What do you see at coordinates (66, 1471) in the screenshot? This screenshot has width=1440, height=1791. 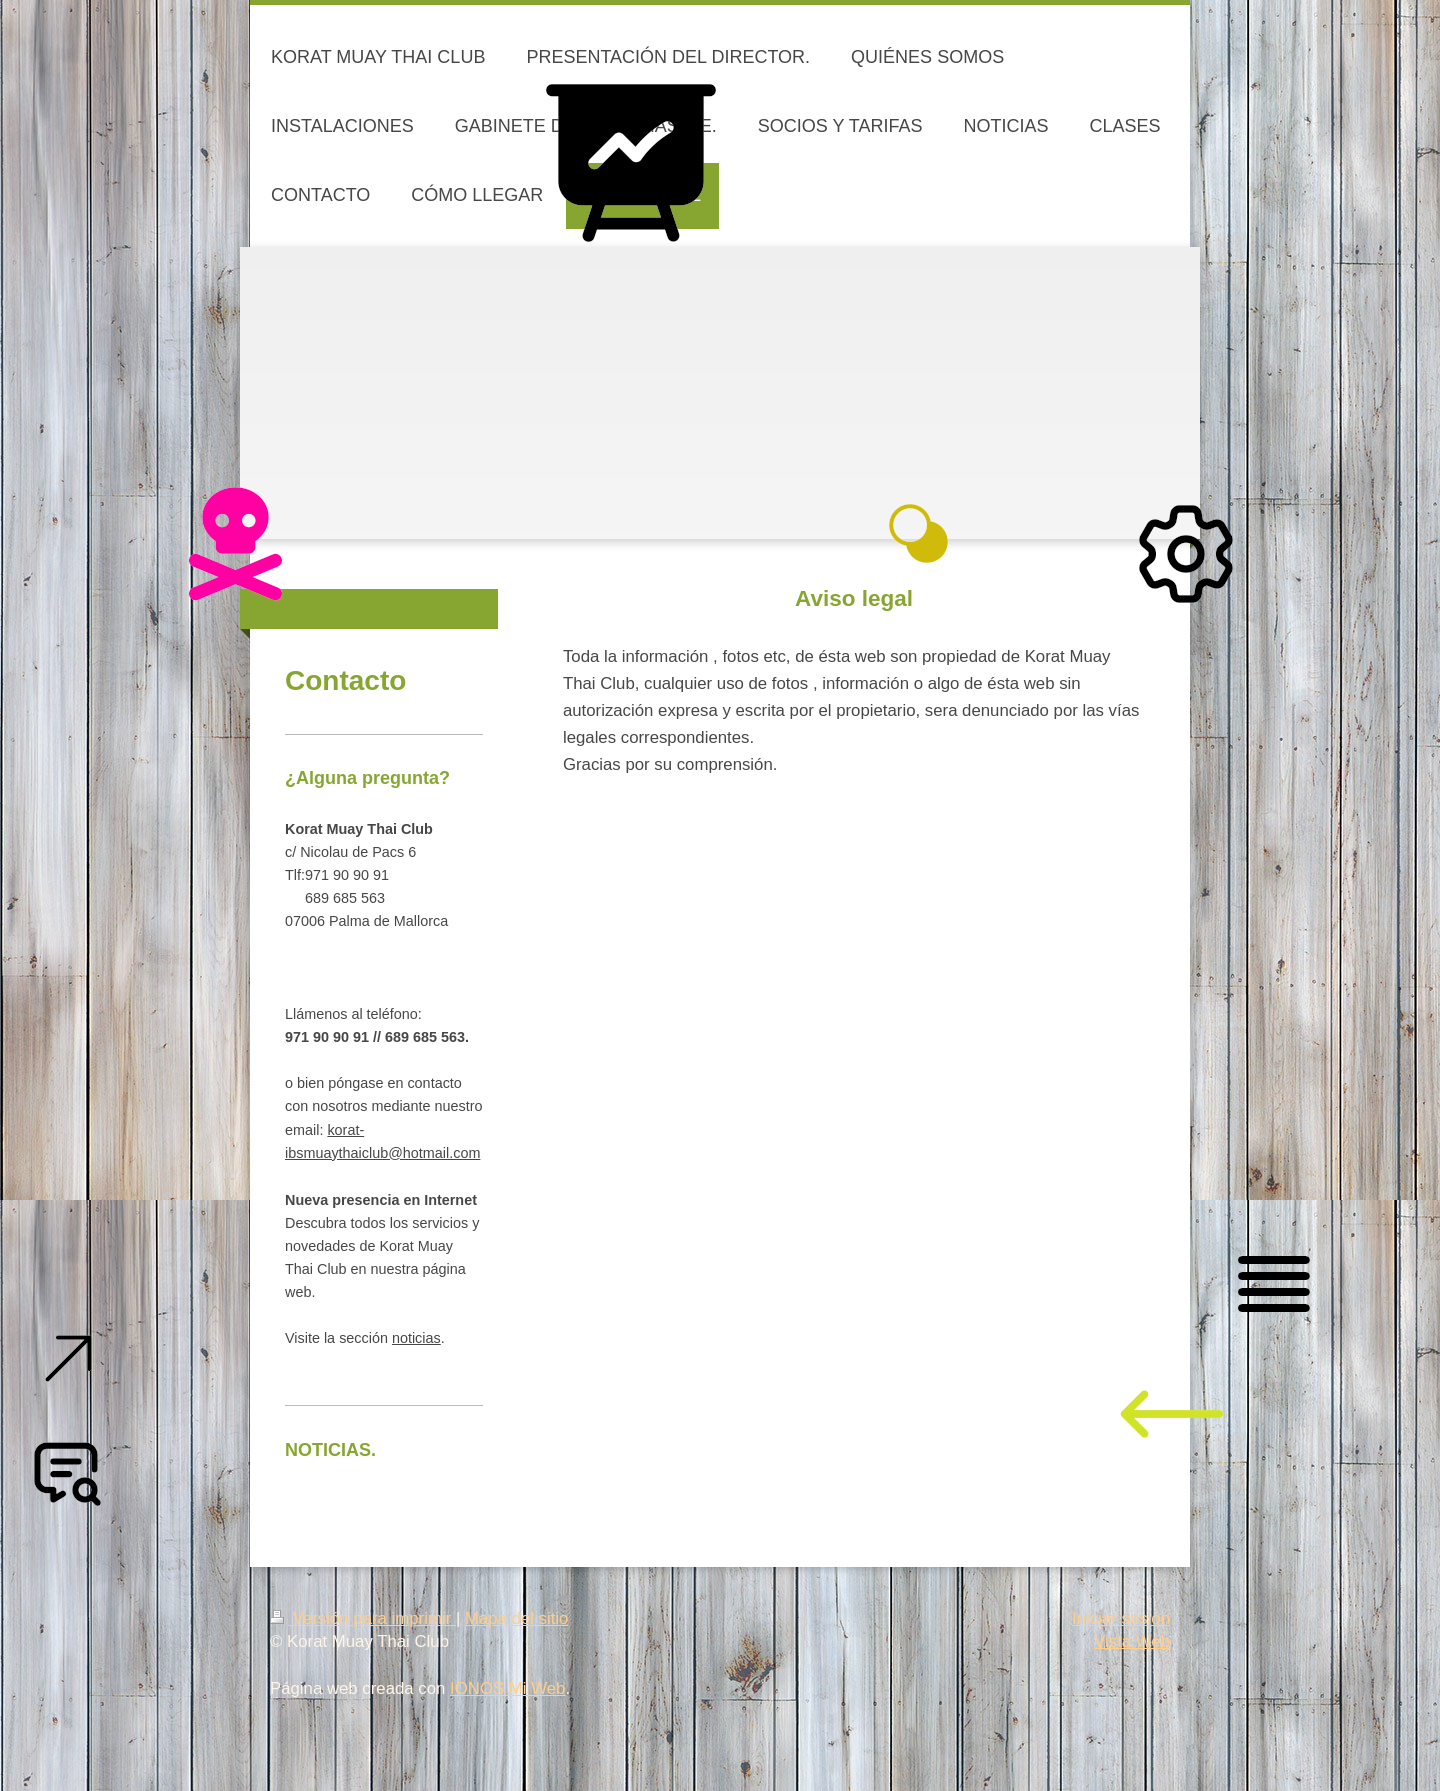 I see `search through your messages` at bounding box center [66, 1471].